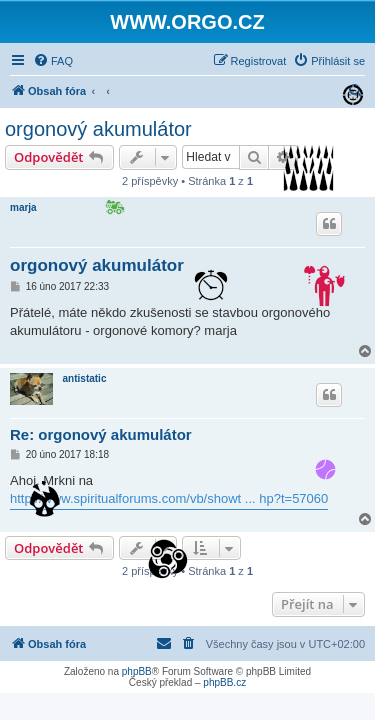  I want to click on set or view alarms, so click(211, 285).